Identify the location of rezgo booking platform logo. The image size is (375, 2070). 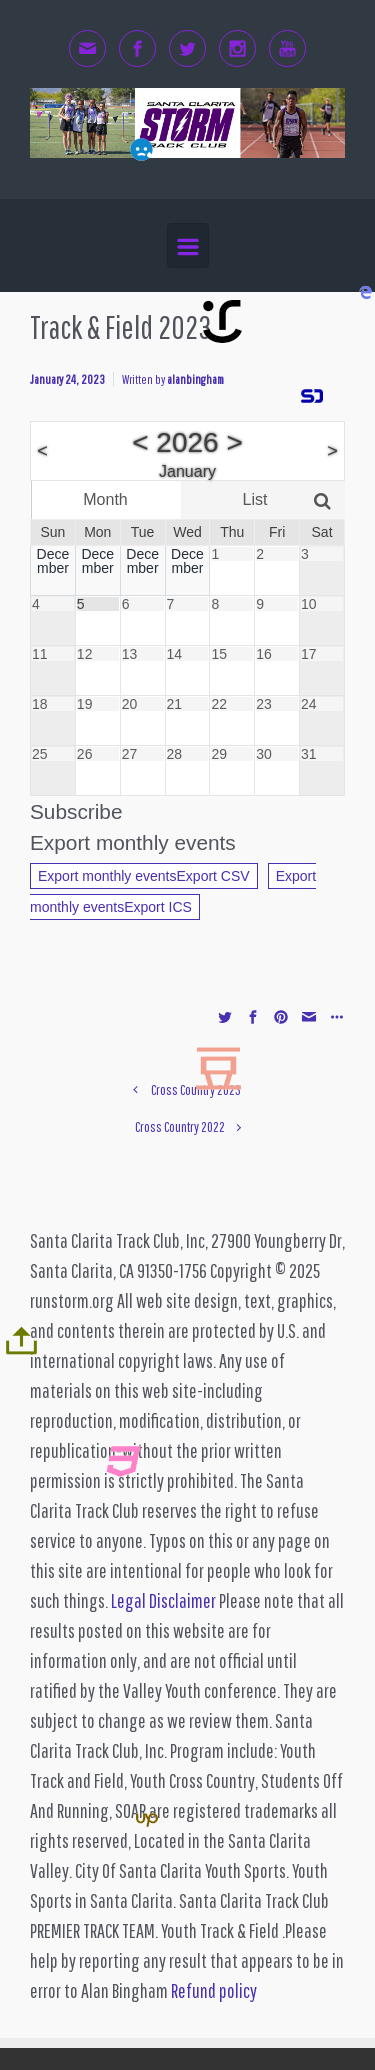
(222, 321).